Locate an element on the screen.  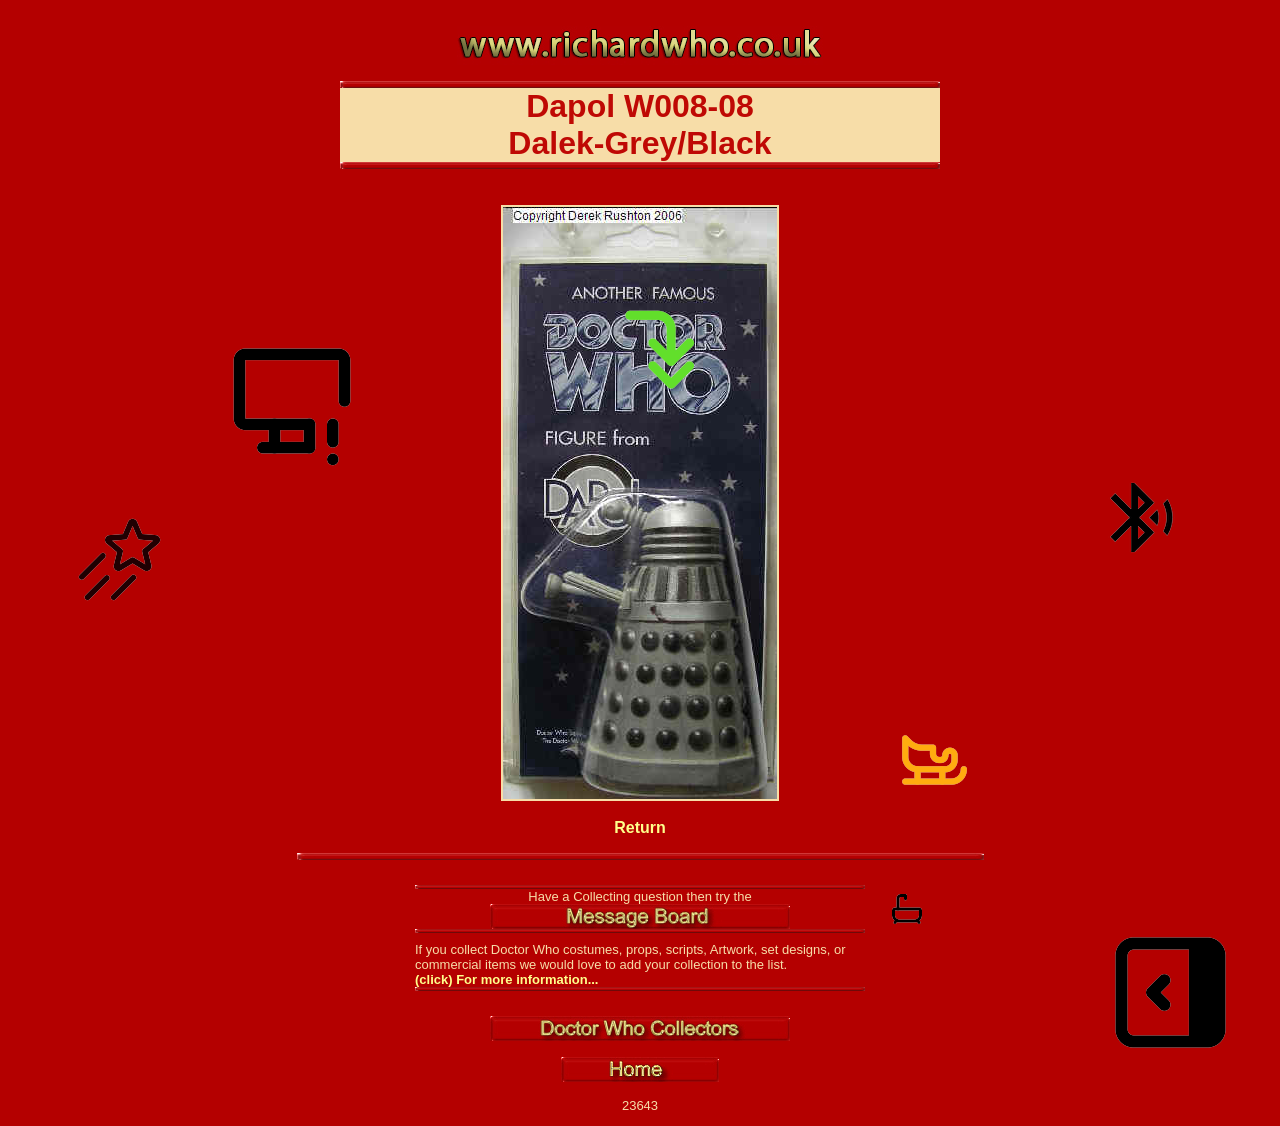
bluetooth audio is currently active is located at coordinates (1141, 517).